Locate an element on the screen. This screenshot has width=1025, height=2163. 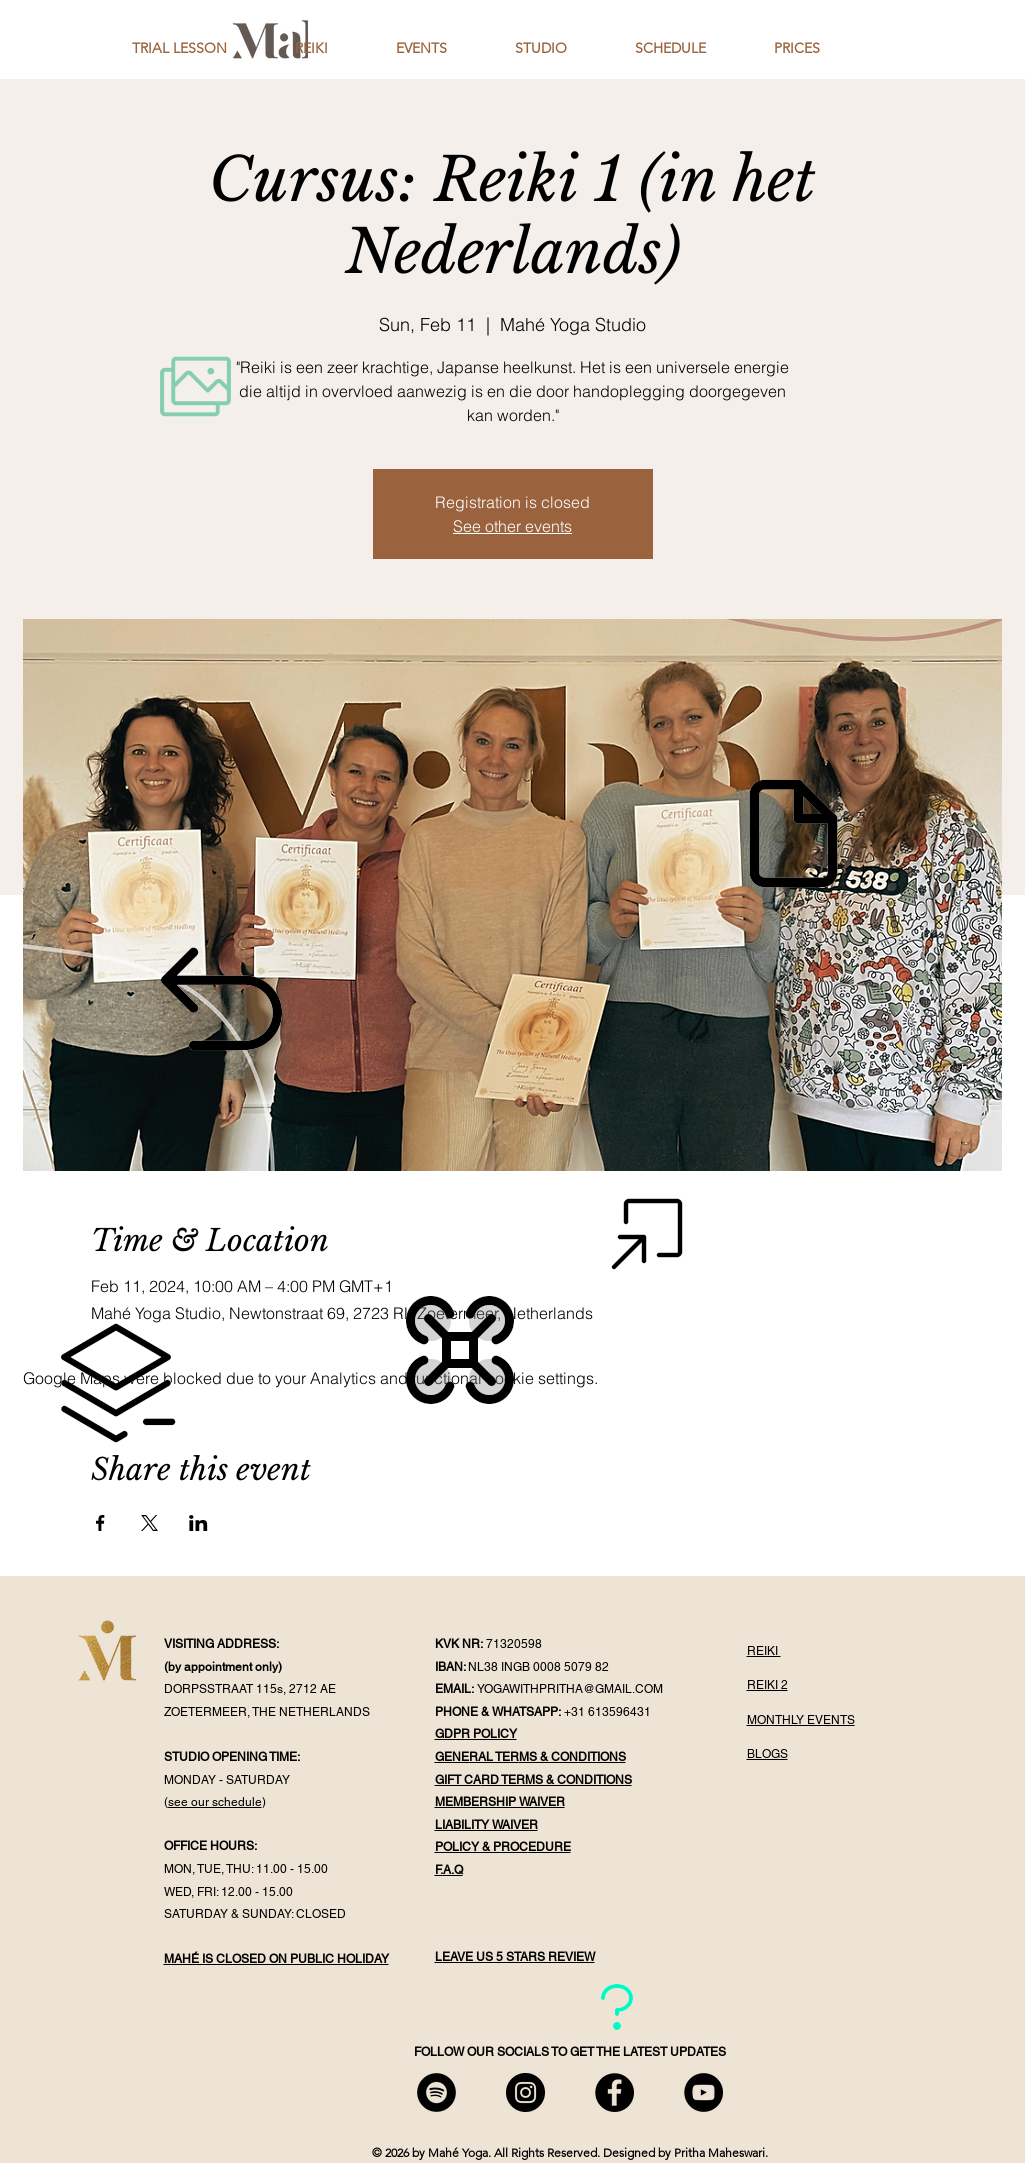
access drone controls is located at coordinates (460, 1350).